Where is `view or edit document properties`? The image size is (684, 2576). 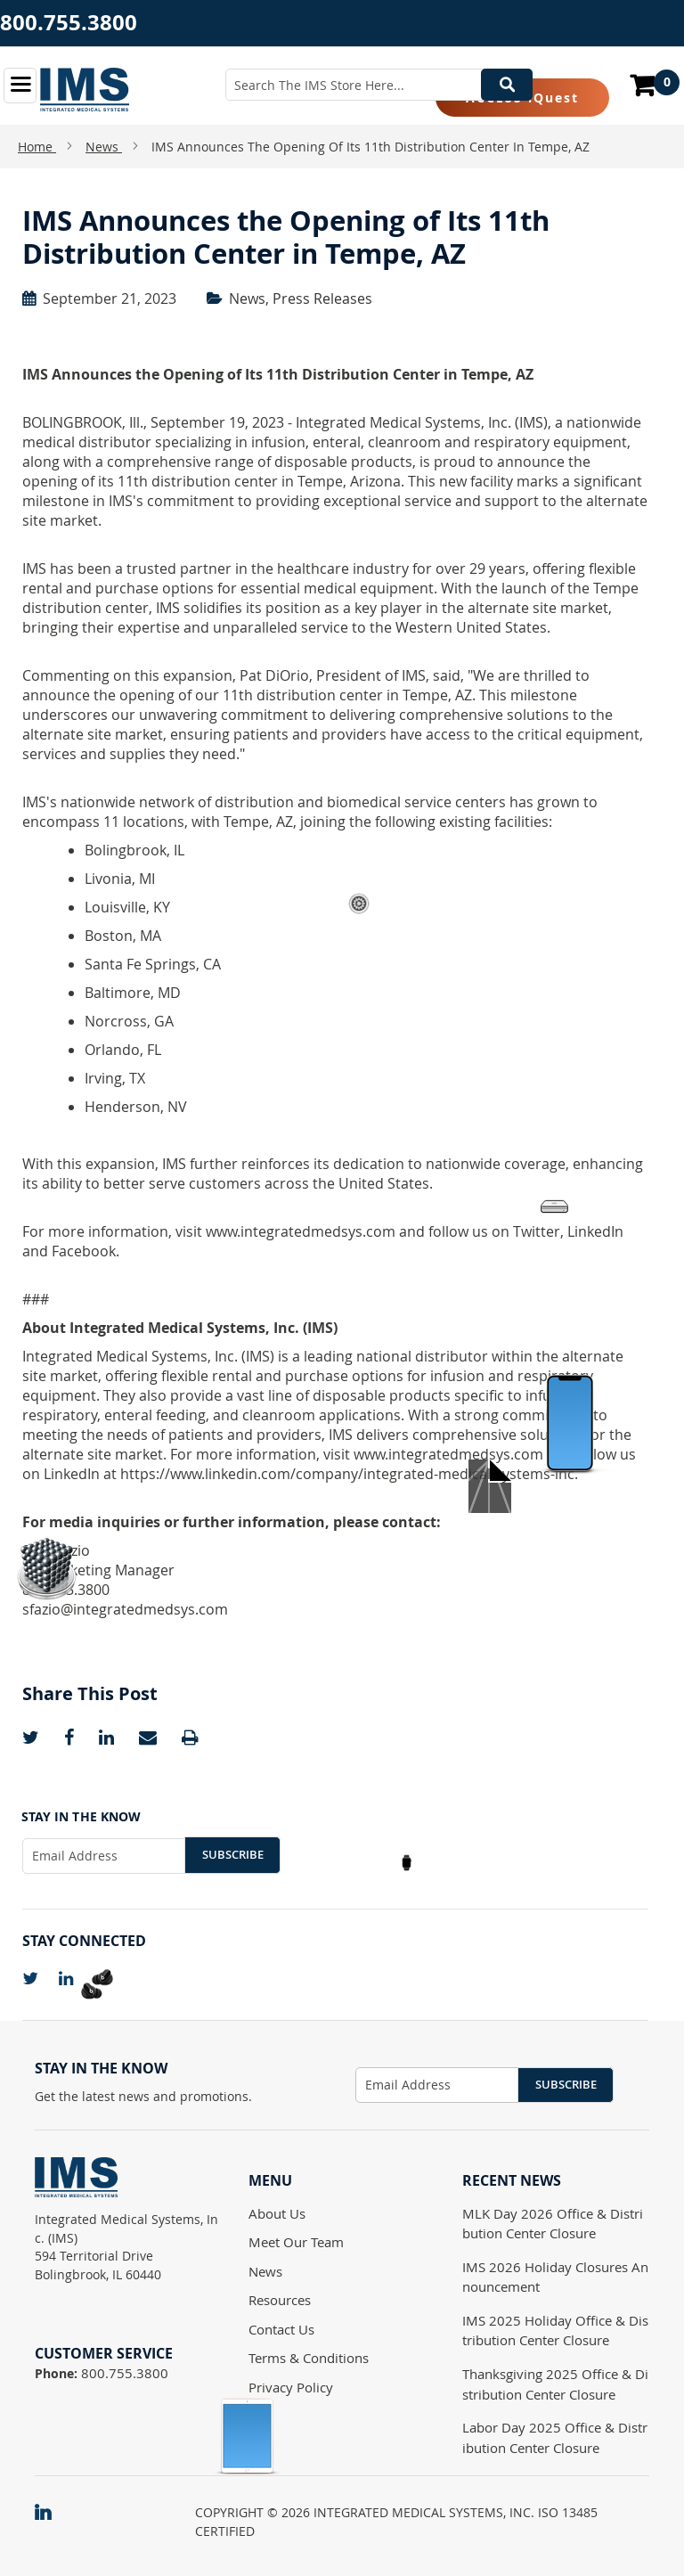 view or edit document properties is located at coordinates (359, 904).